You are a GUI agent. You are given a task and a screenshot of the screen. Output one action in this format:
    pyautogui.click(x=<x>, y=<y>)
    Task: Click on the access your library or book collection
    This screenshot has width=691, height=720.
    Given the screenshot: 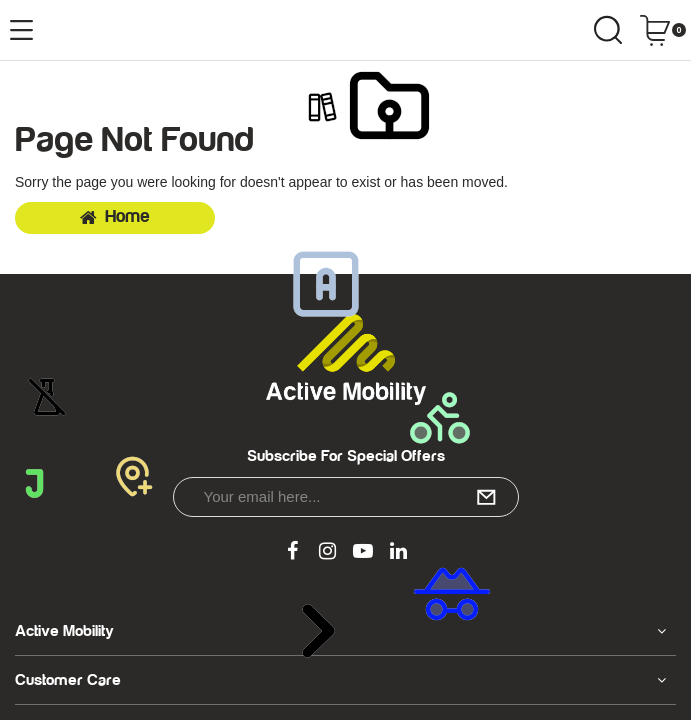 What is the action you would take?
    pyautogui.click(x=321, y=107)
    